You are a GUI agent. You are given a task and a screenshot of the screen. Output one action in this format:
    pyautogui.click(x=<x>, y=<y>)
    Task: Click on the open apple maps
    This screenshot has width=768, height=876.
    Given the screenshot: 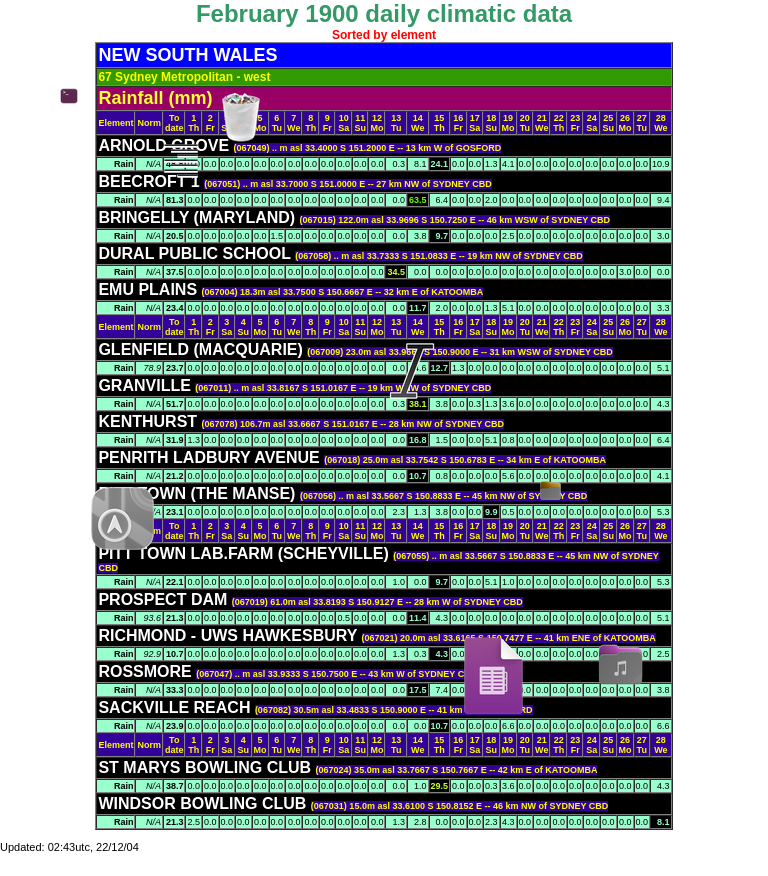 What is the action you would take?
    pyautogui.click(x=122, y=518)
    